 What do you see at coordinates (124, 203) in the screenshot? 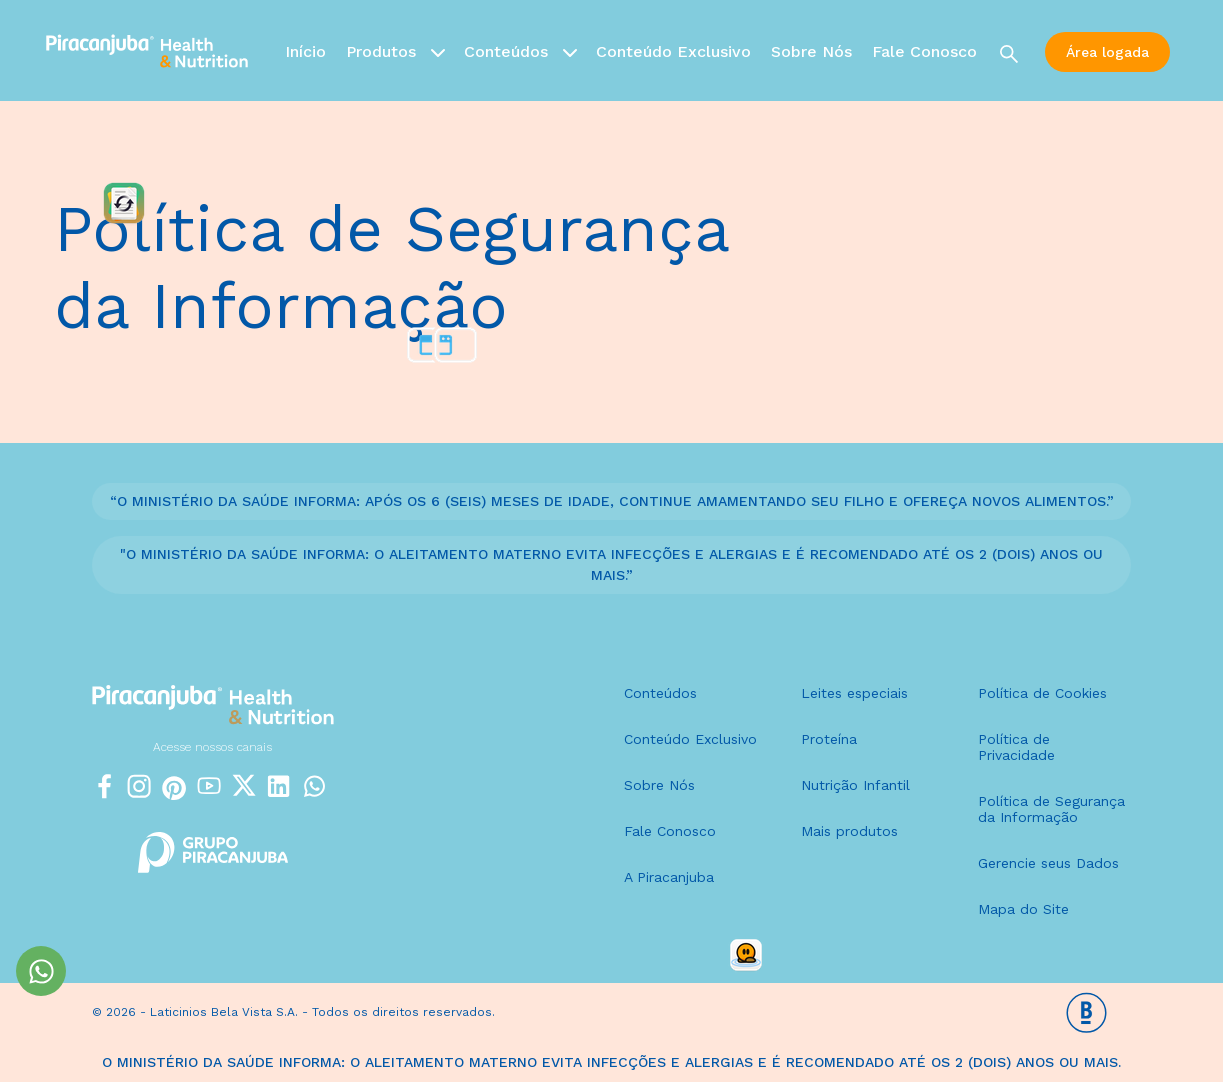
I see `open Morphosis file conversion app` at bounding box center [124, 203].